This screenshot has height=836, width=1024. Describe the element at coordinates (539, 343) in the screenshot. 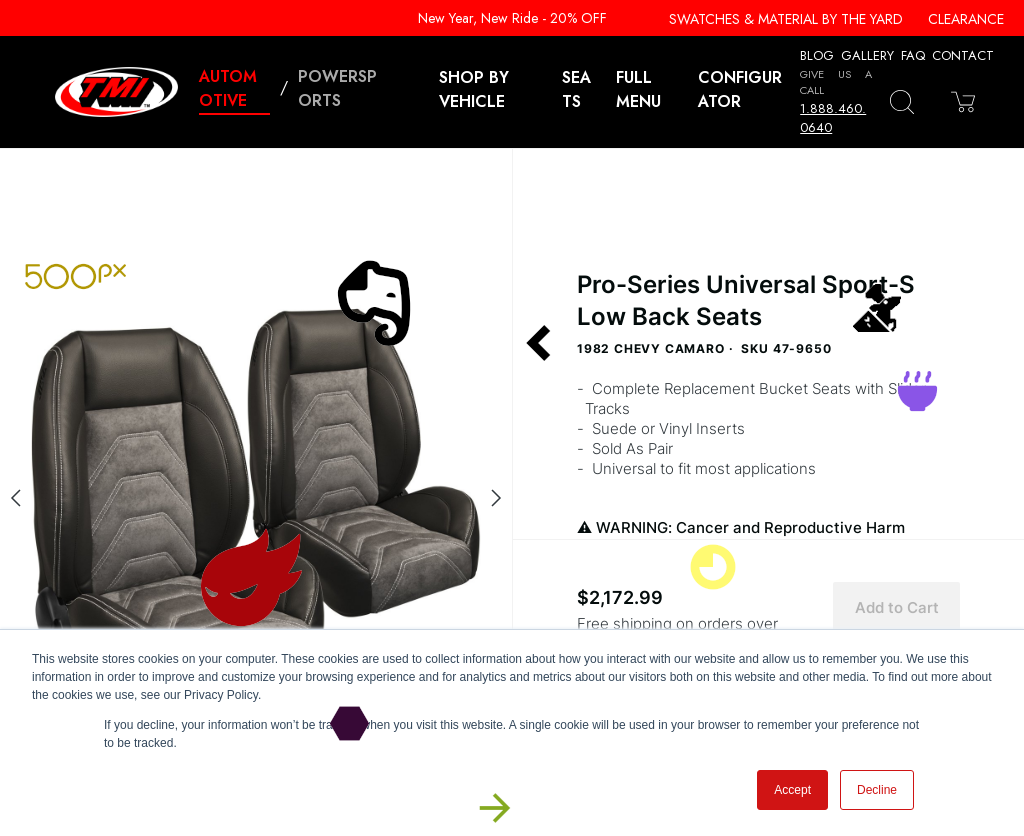

I see `navigate to the previous item or screen` at that location.